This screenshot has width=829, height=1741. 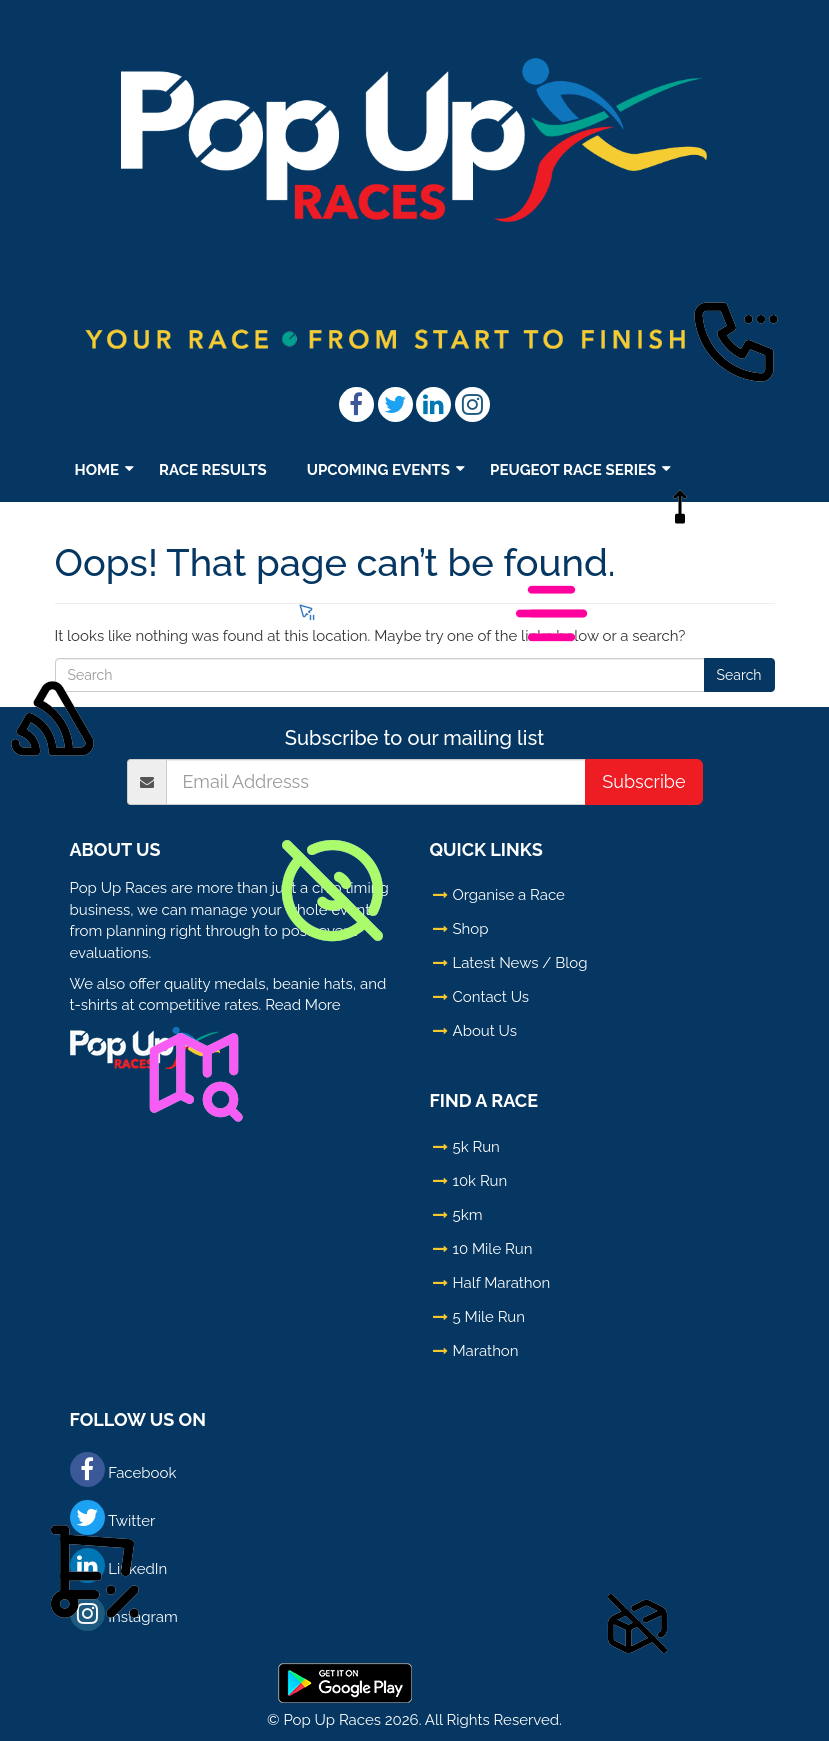 I want to click on sentry error monitoring integration, so click(x=52, y=718).